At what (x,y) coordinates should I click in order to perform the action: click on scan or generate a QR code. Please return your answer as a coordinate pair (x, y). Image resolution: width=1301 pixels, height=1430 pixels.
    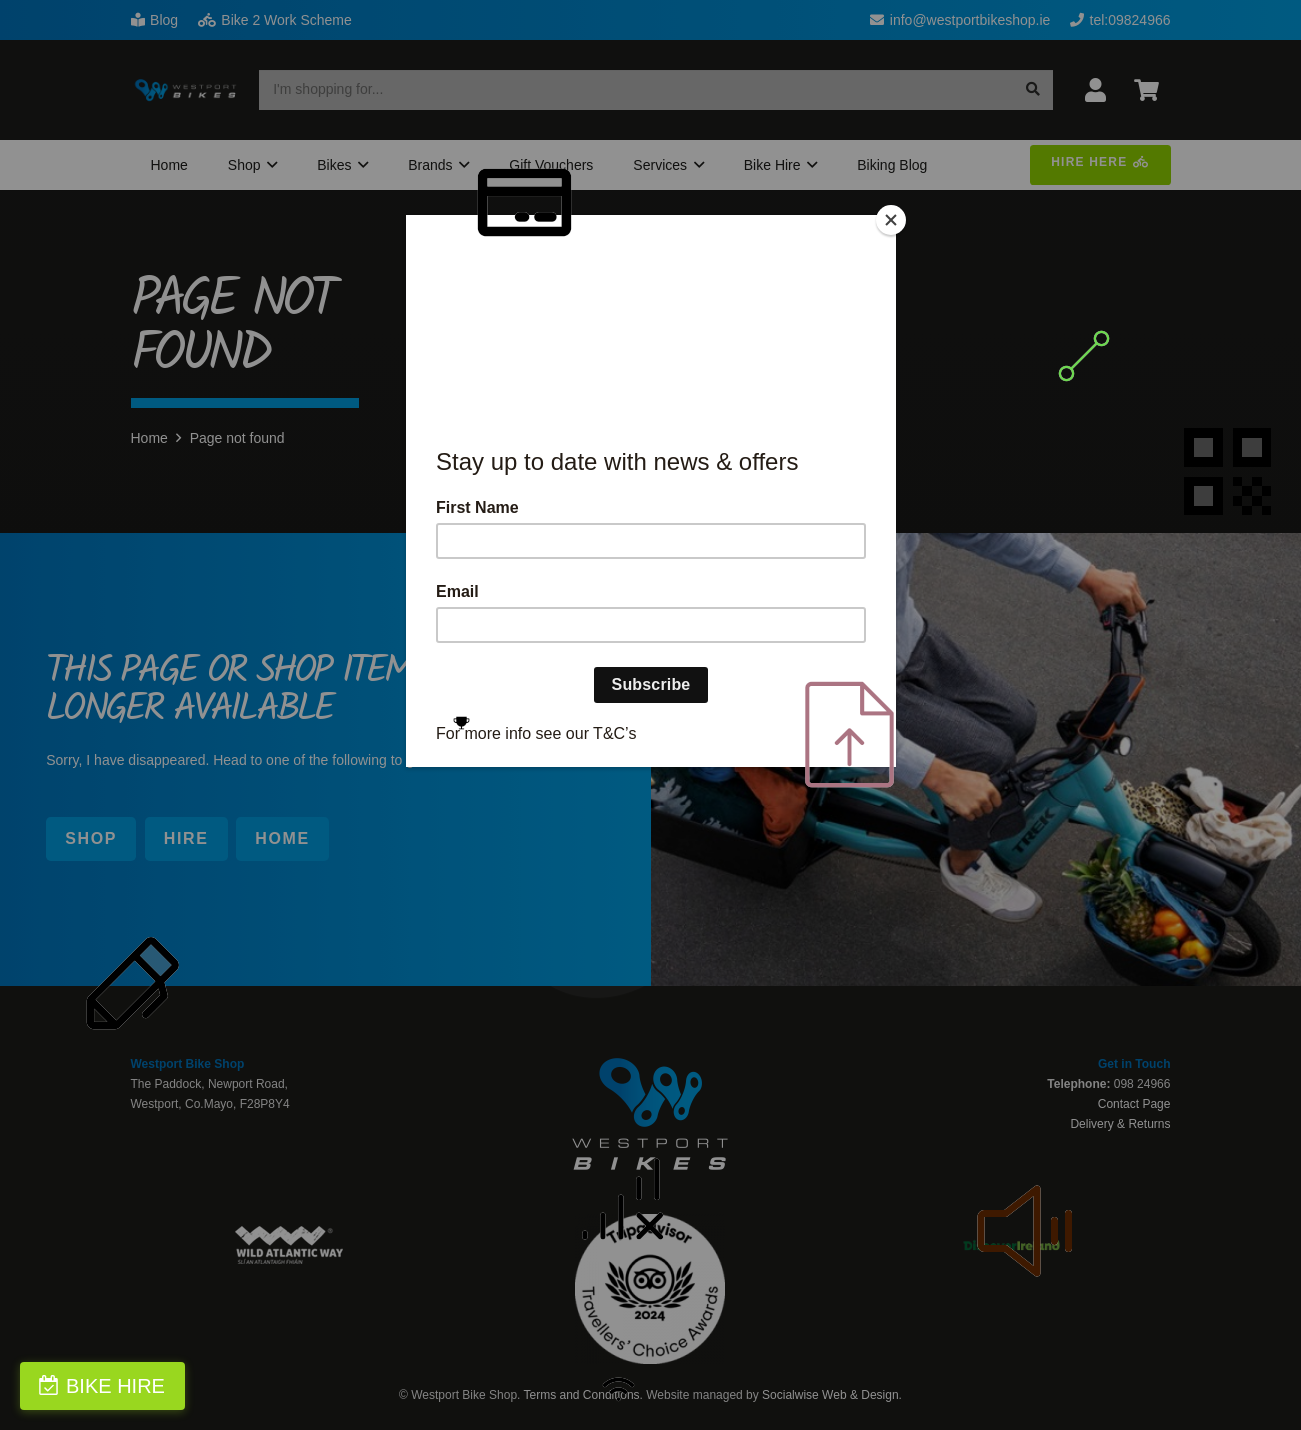
    Looking at the image, I should click on (1228, 472).